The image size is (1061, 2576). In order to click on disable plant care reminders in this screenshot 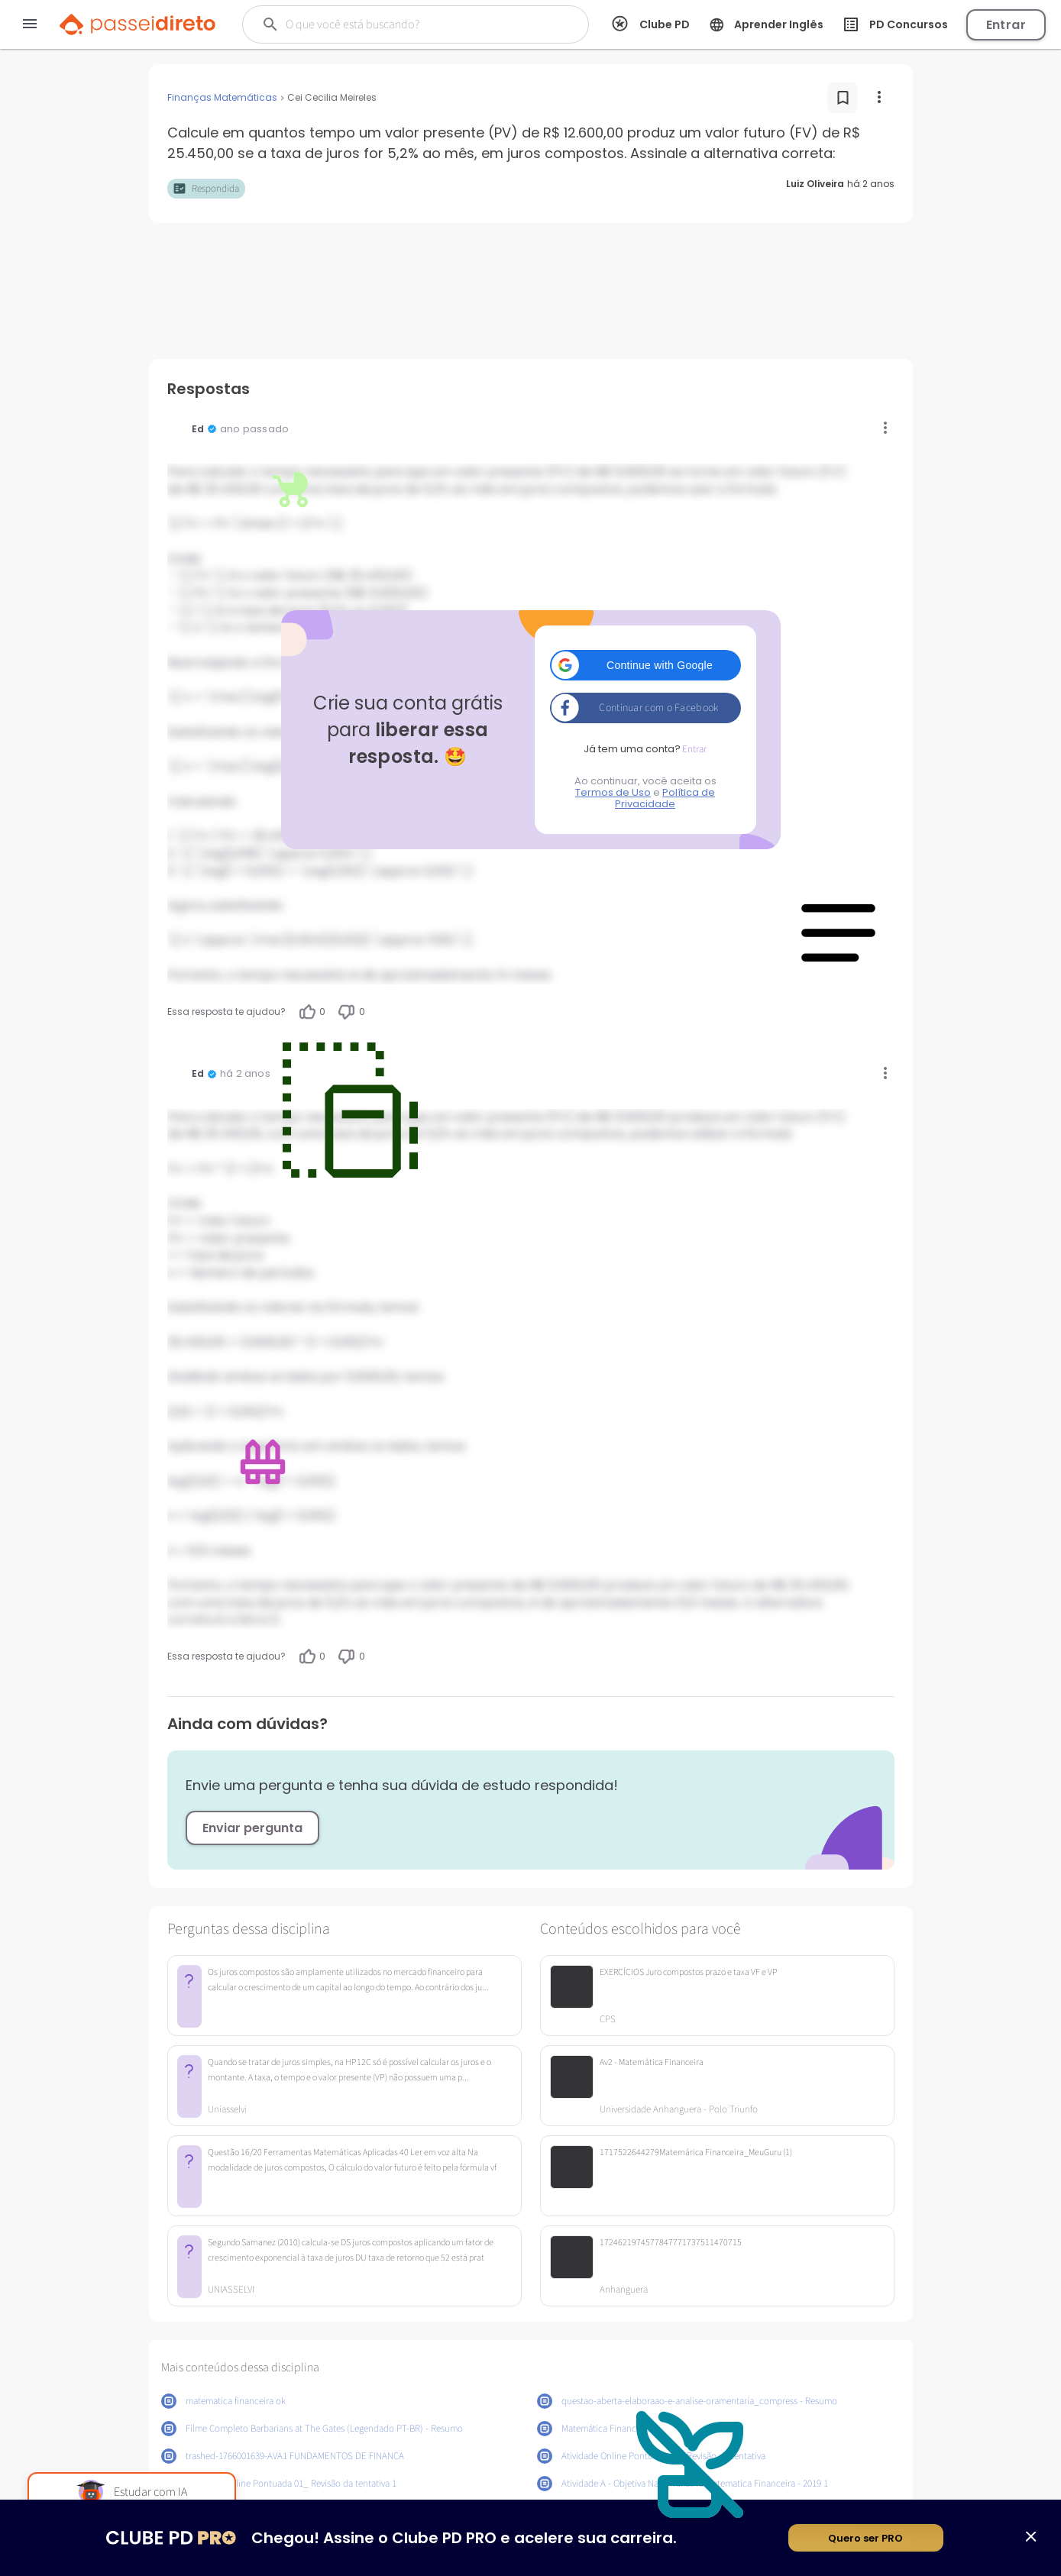, I will do `click(690, 2464)`.